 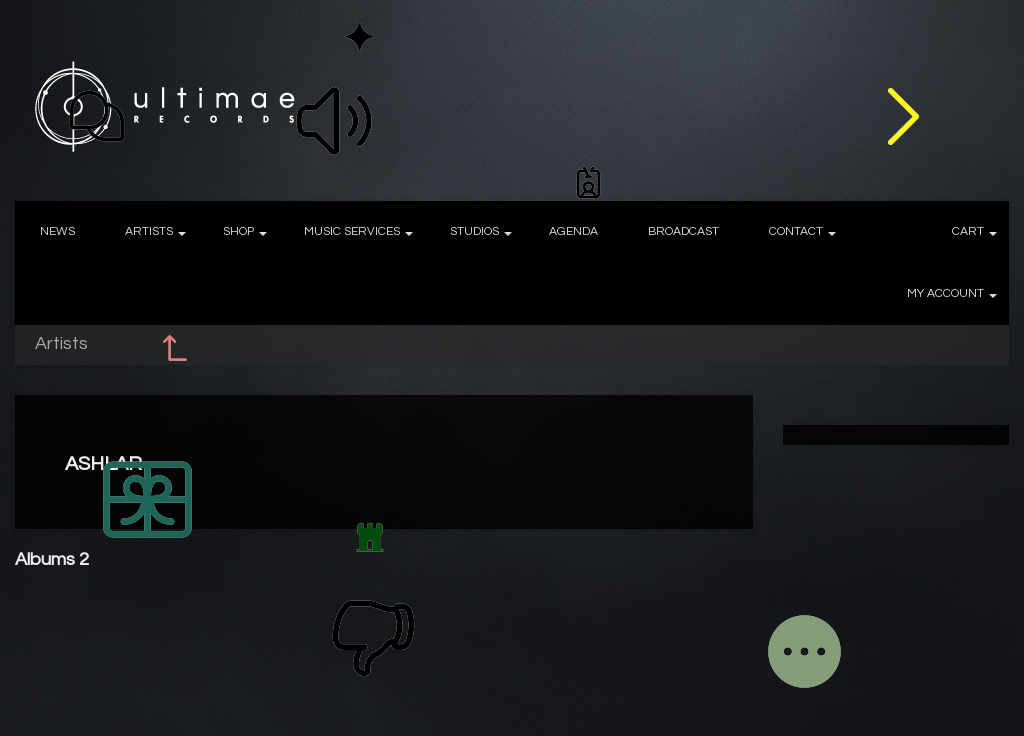 What do you see at coordinates (175, 348) in the screenshot?
I see `go back and up to previous level` at bounding box center [175, 348].